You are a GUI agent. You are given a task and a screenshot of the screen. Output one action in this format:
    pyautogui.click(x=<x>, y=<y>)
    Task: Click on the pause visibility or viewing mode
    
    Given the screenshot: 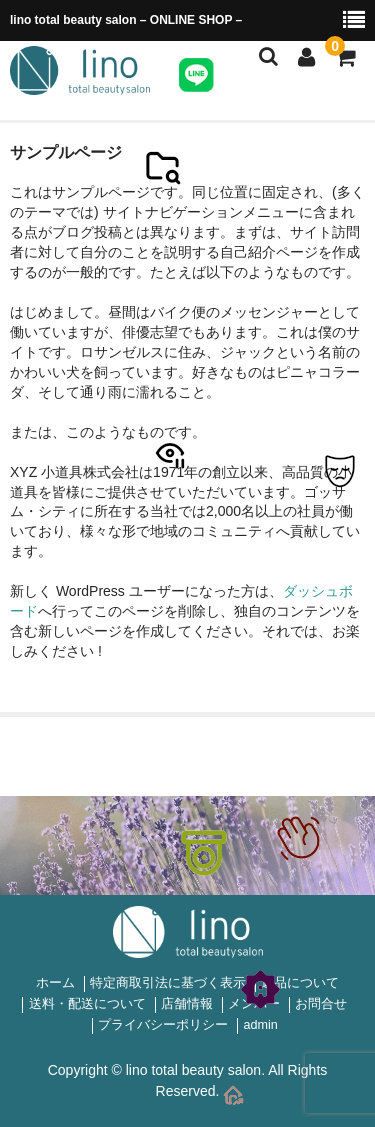 What is the action you would take?
    pyautogui.click(x=170, y=453)
    